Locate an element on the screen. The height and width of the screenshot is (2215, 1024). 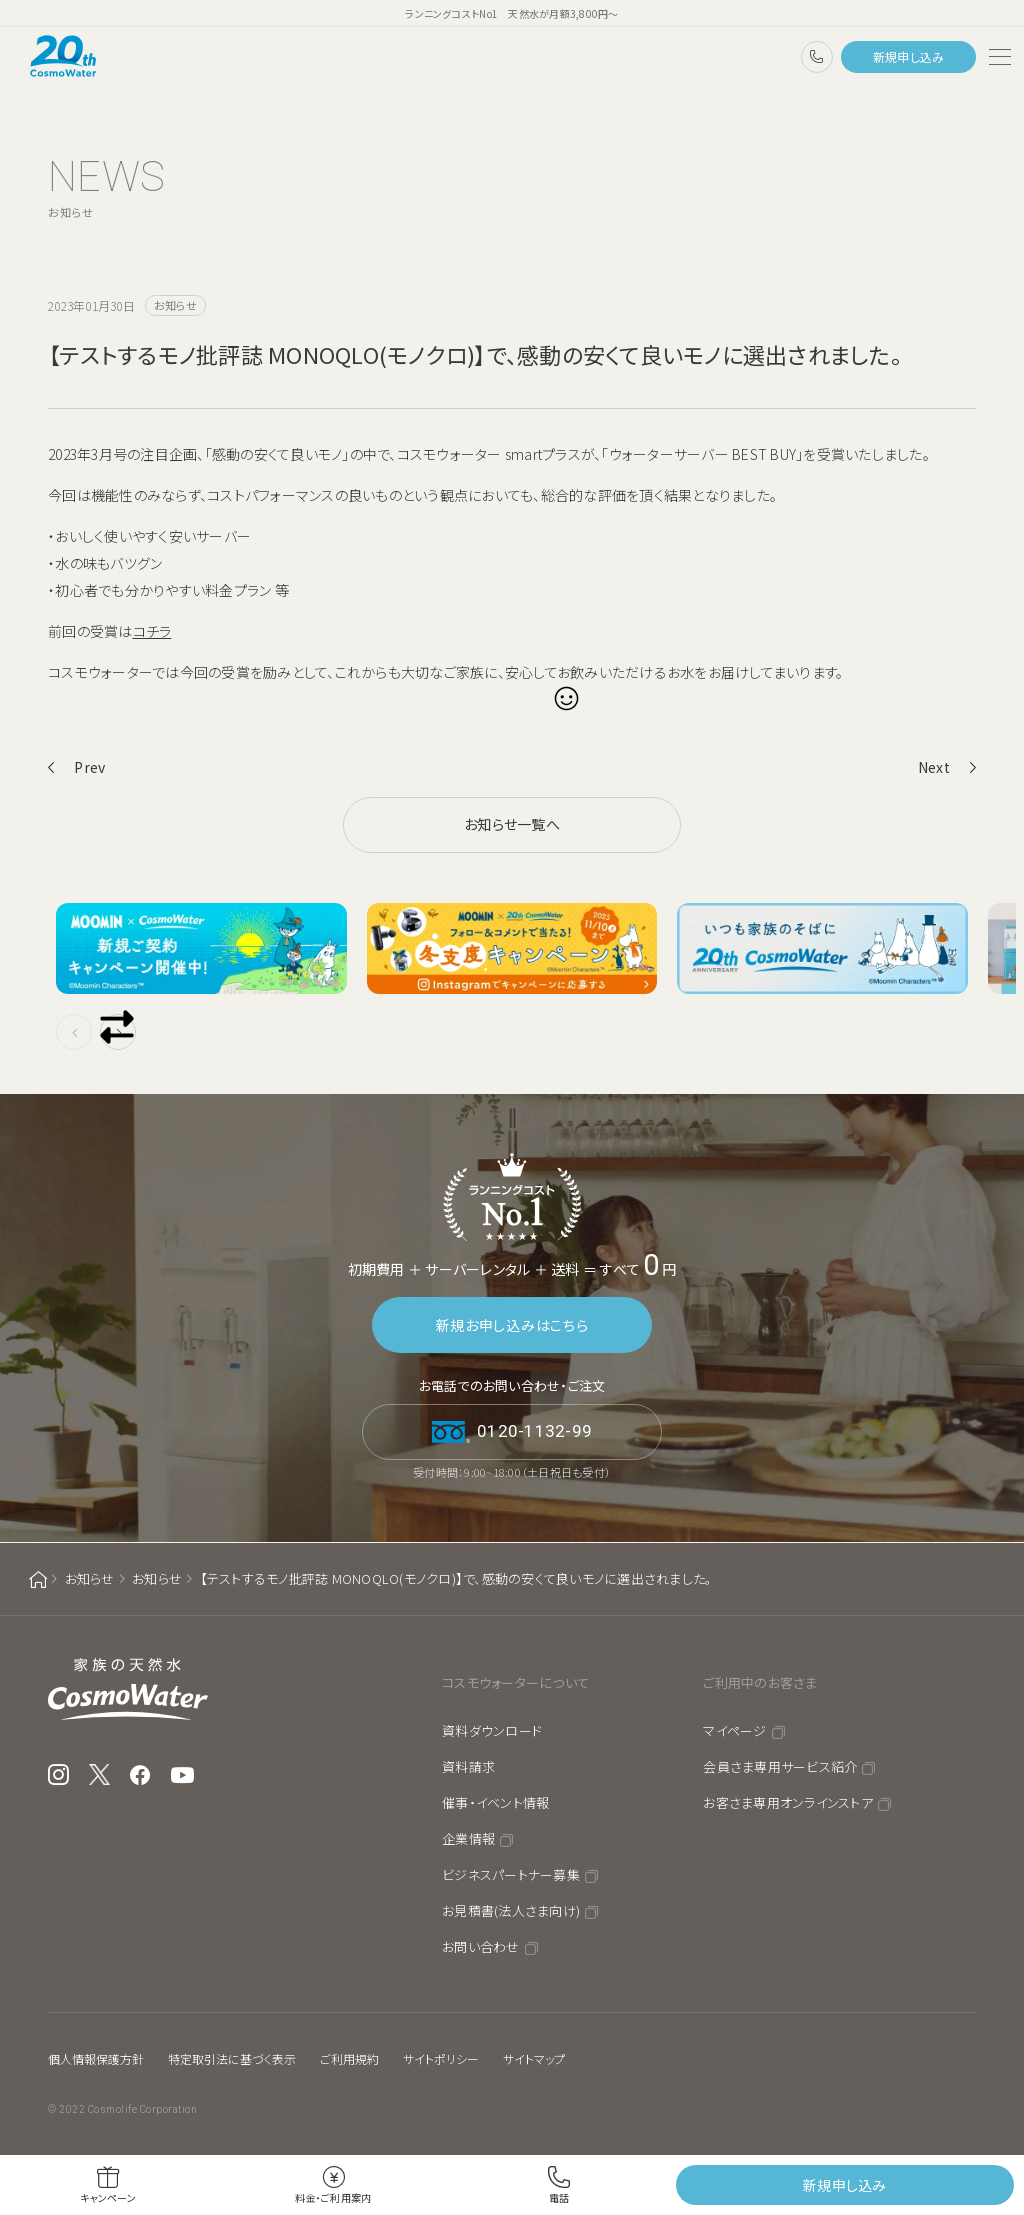
insert an emoji or emoticon is located at coordinates (566, 698).